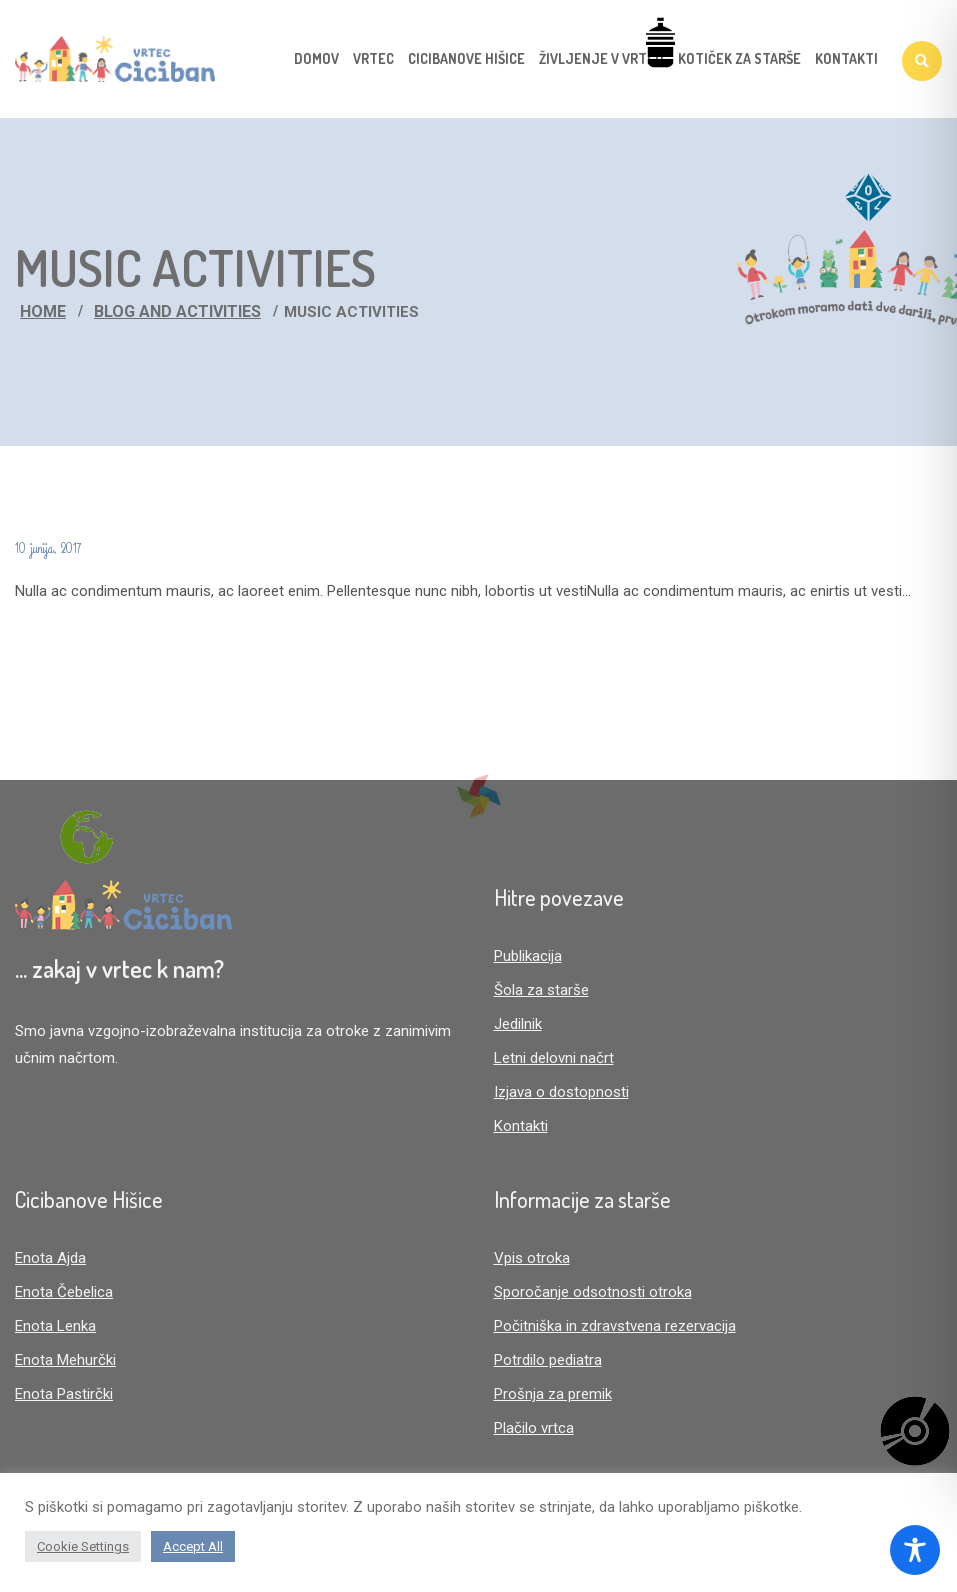 This screenshot has height=1592, width=957. I want to click on track water intake or hydration, so click(660, 42).